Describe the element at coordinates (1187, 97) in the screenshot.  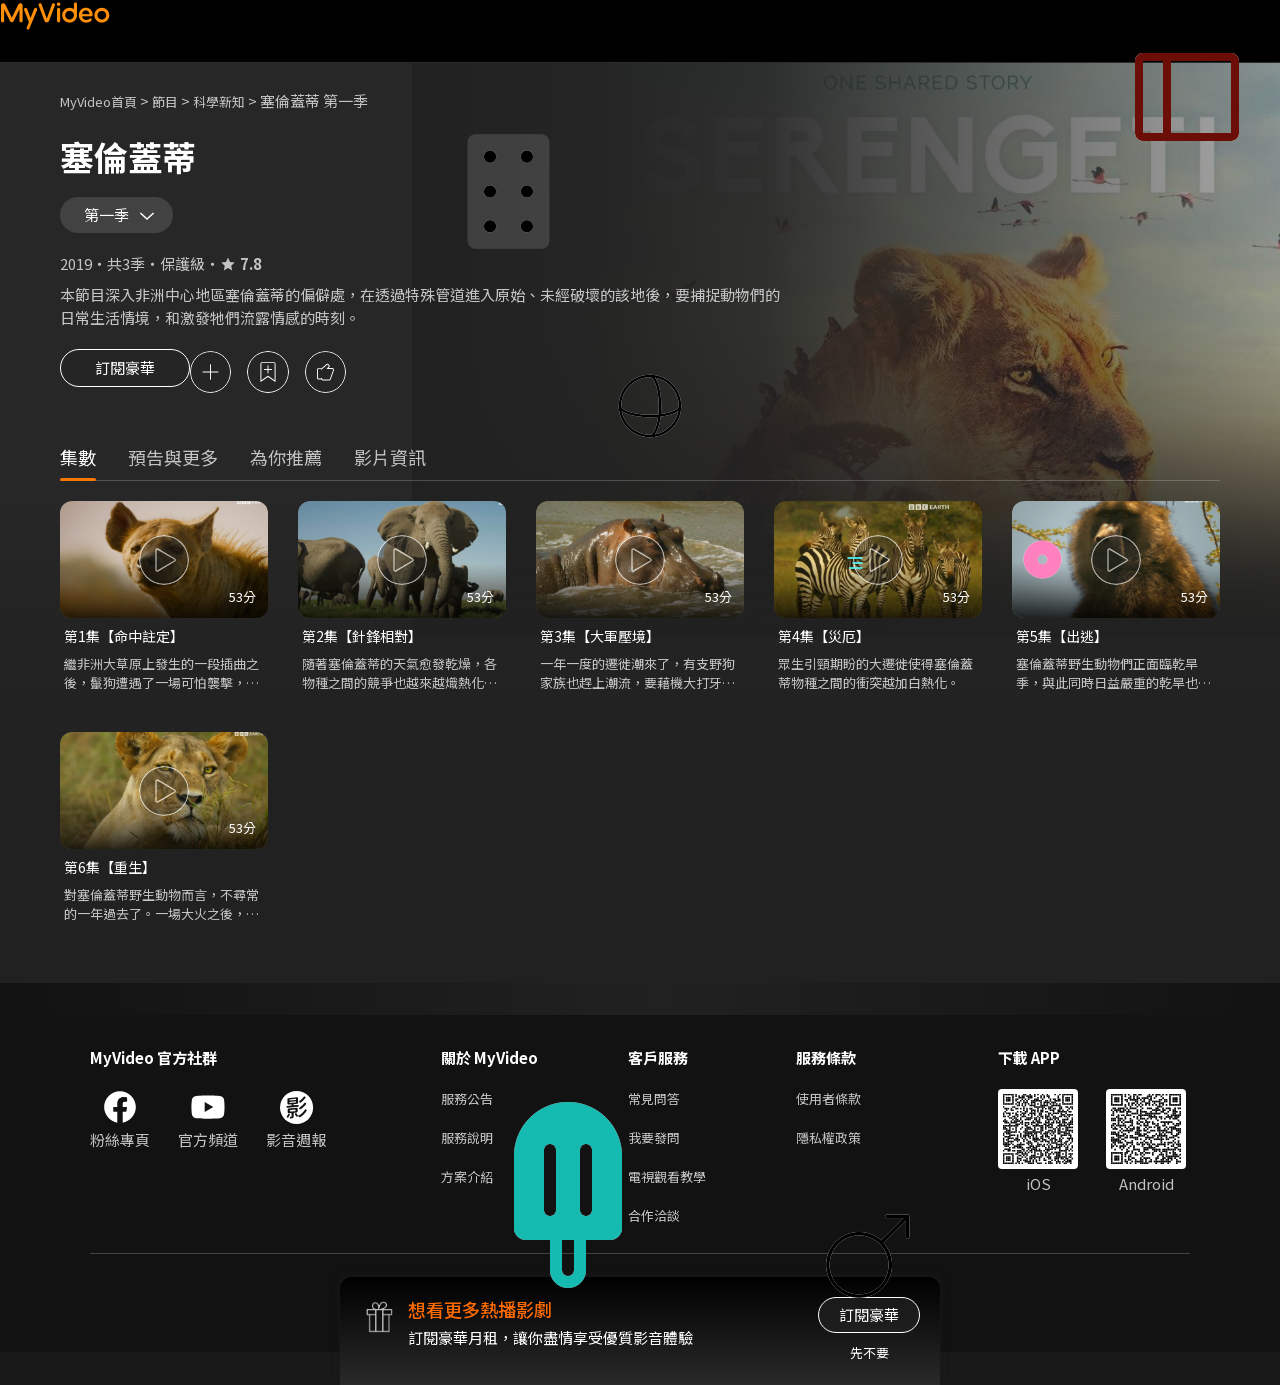
I see `toggle the sidebar panel` at that location.